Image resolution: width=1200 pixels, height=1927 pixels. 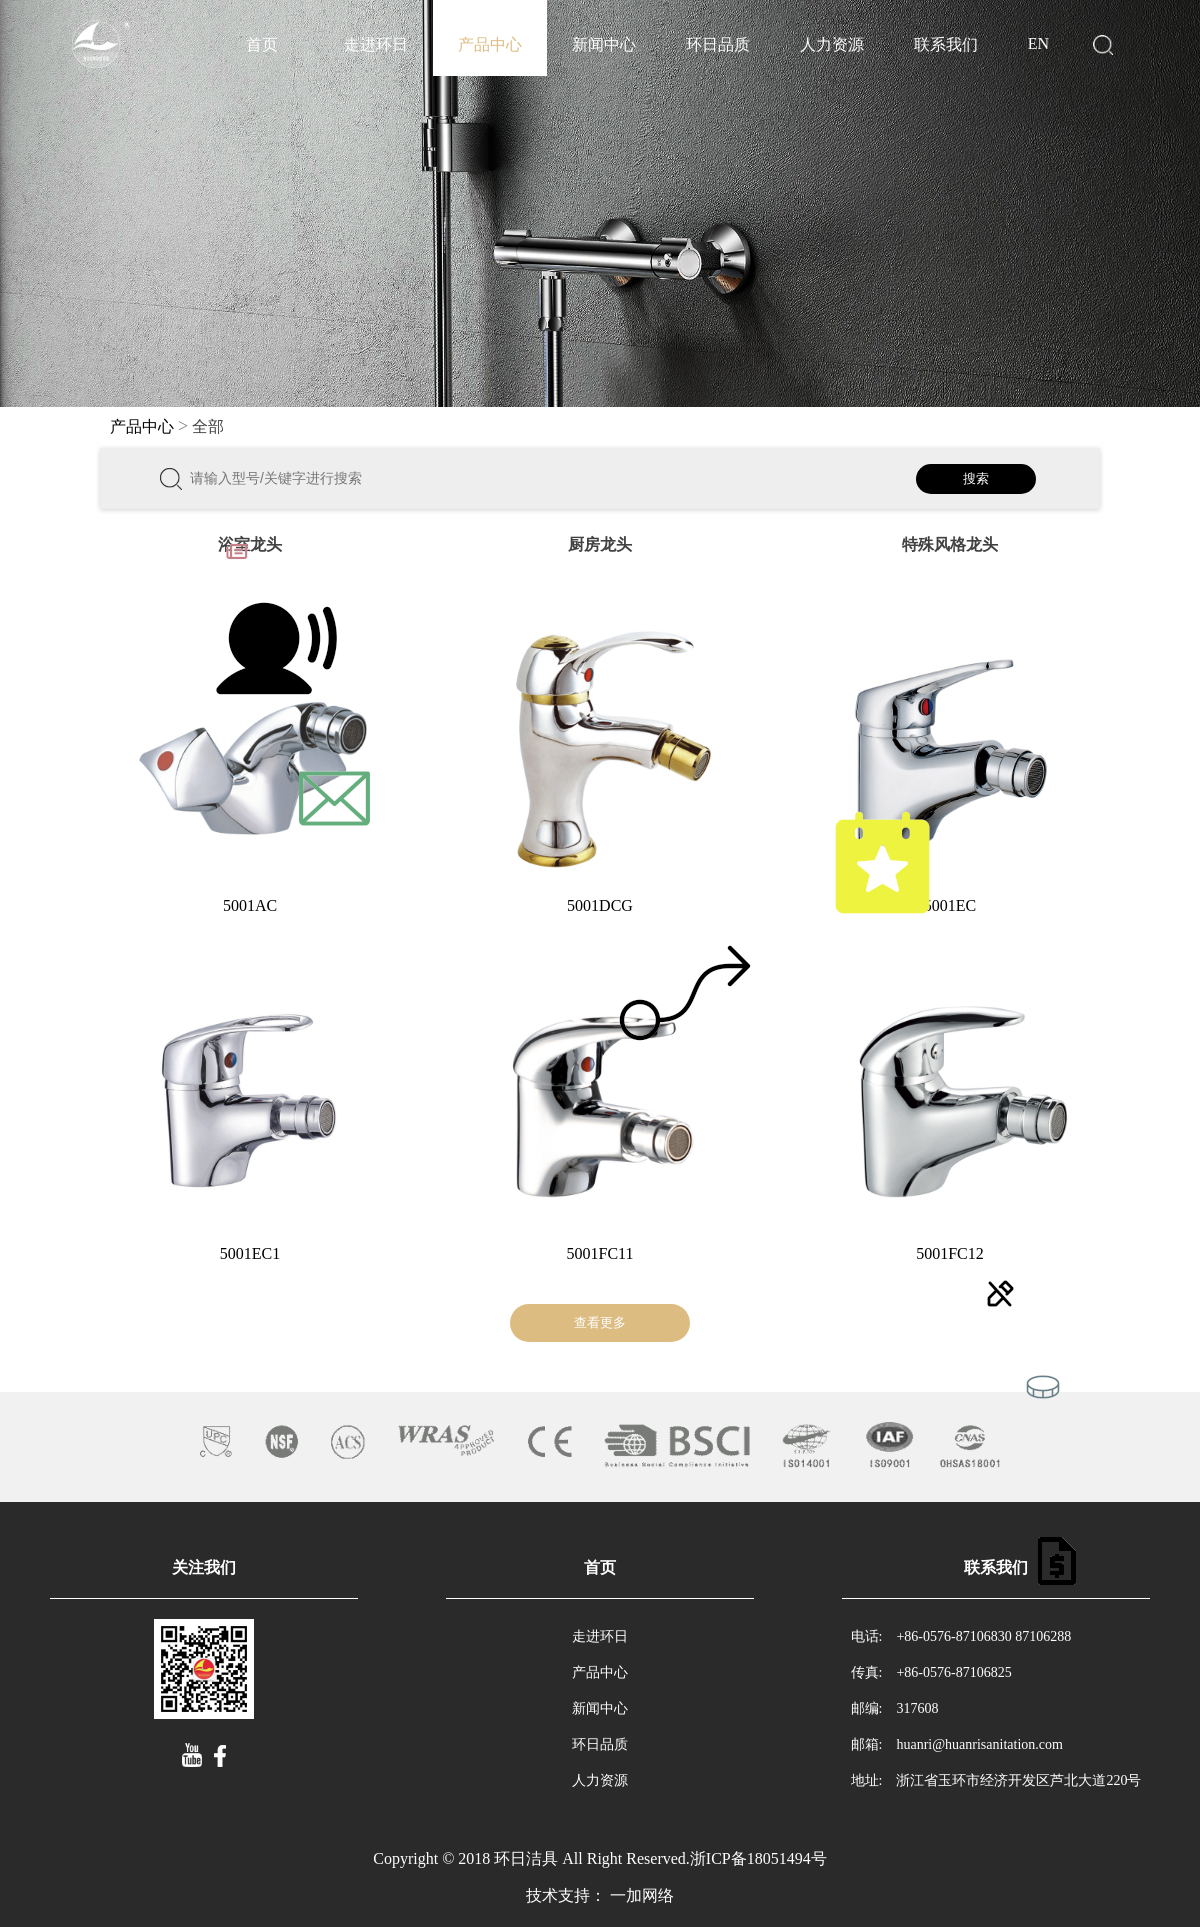 I want to click on request a price quote or estimate, so click(x=1057, y=1561).